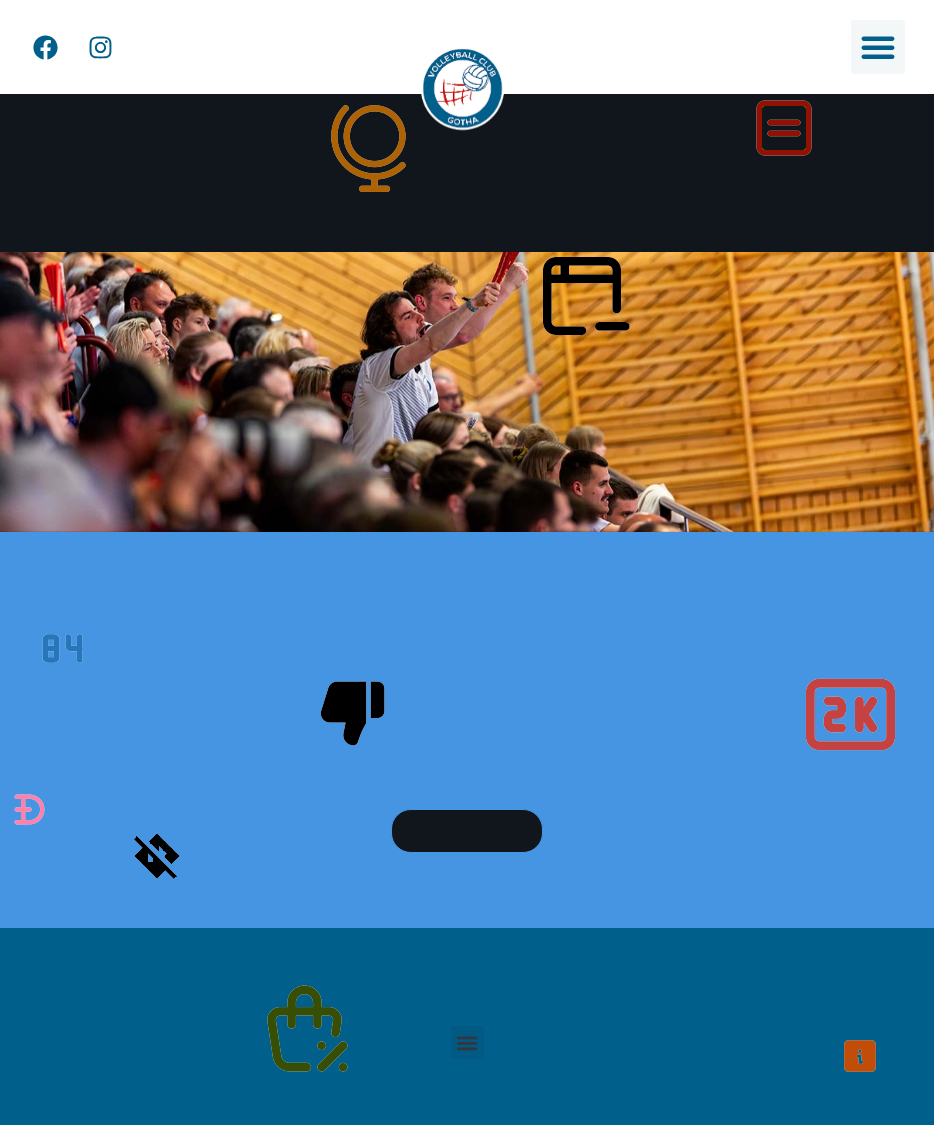 The image size is (934, 1125). What do you see at coordinates (29, 809) in the screenshot?
I see `view dogecoin balance or wallet` at bounding box center [29, 809].